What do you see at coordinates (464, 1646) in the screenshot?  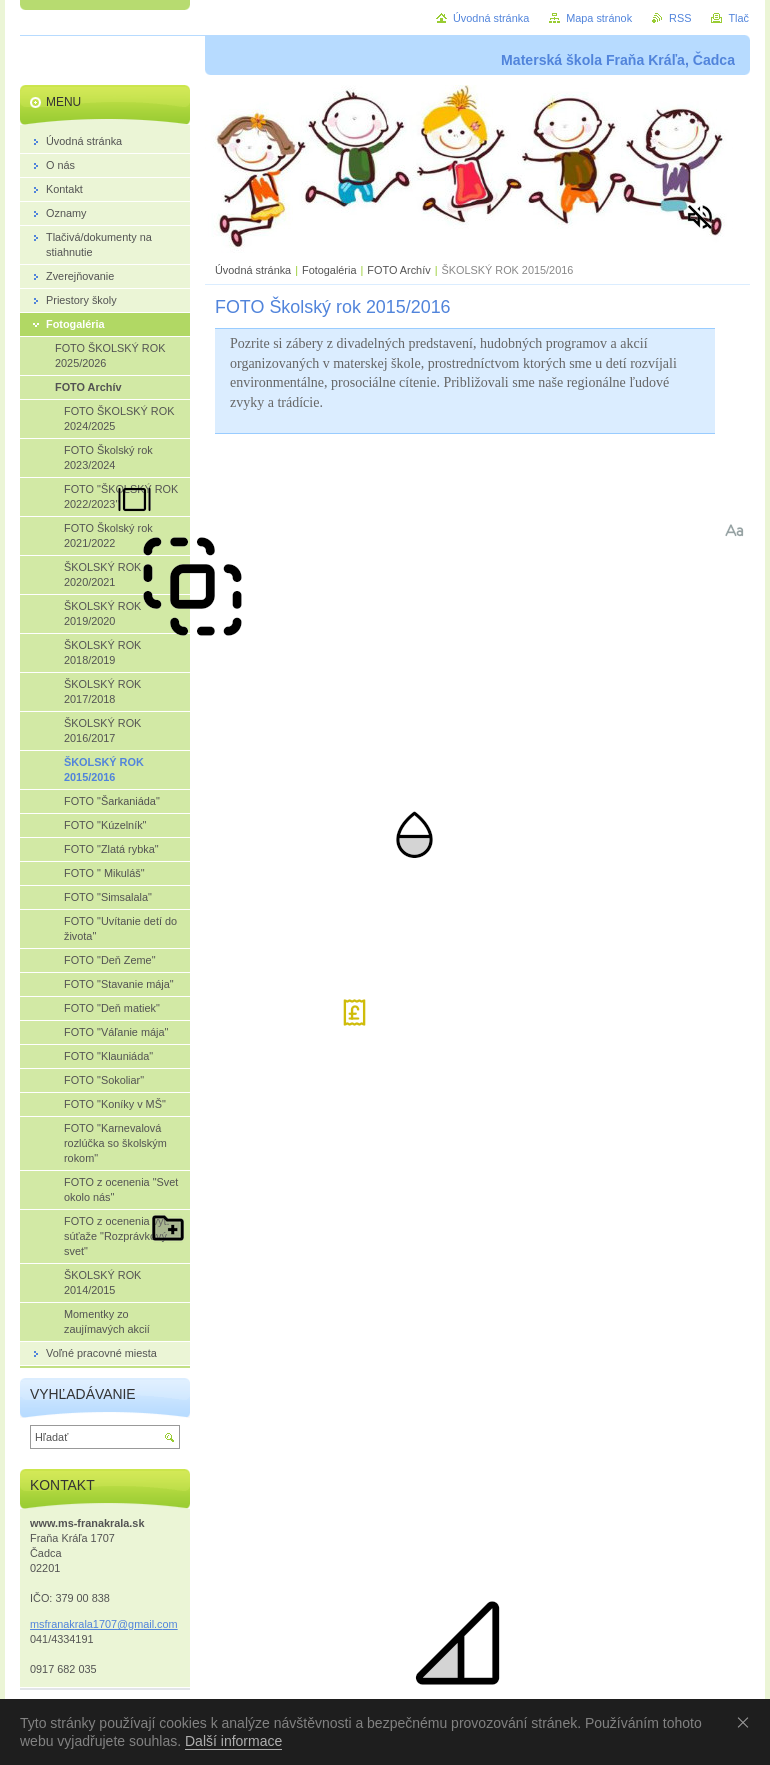 I see `indicates medium cellular signal strength` at bounding box center [464, 1646].